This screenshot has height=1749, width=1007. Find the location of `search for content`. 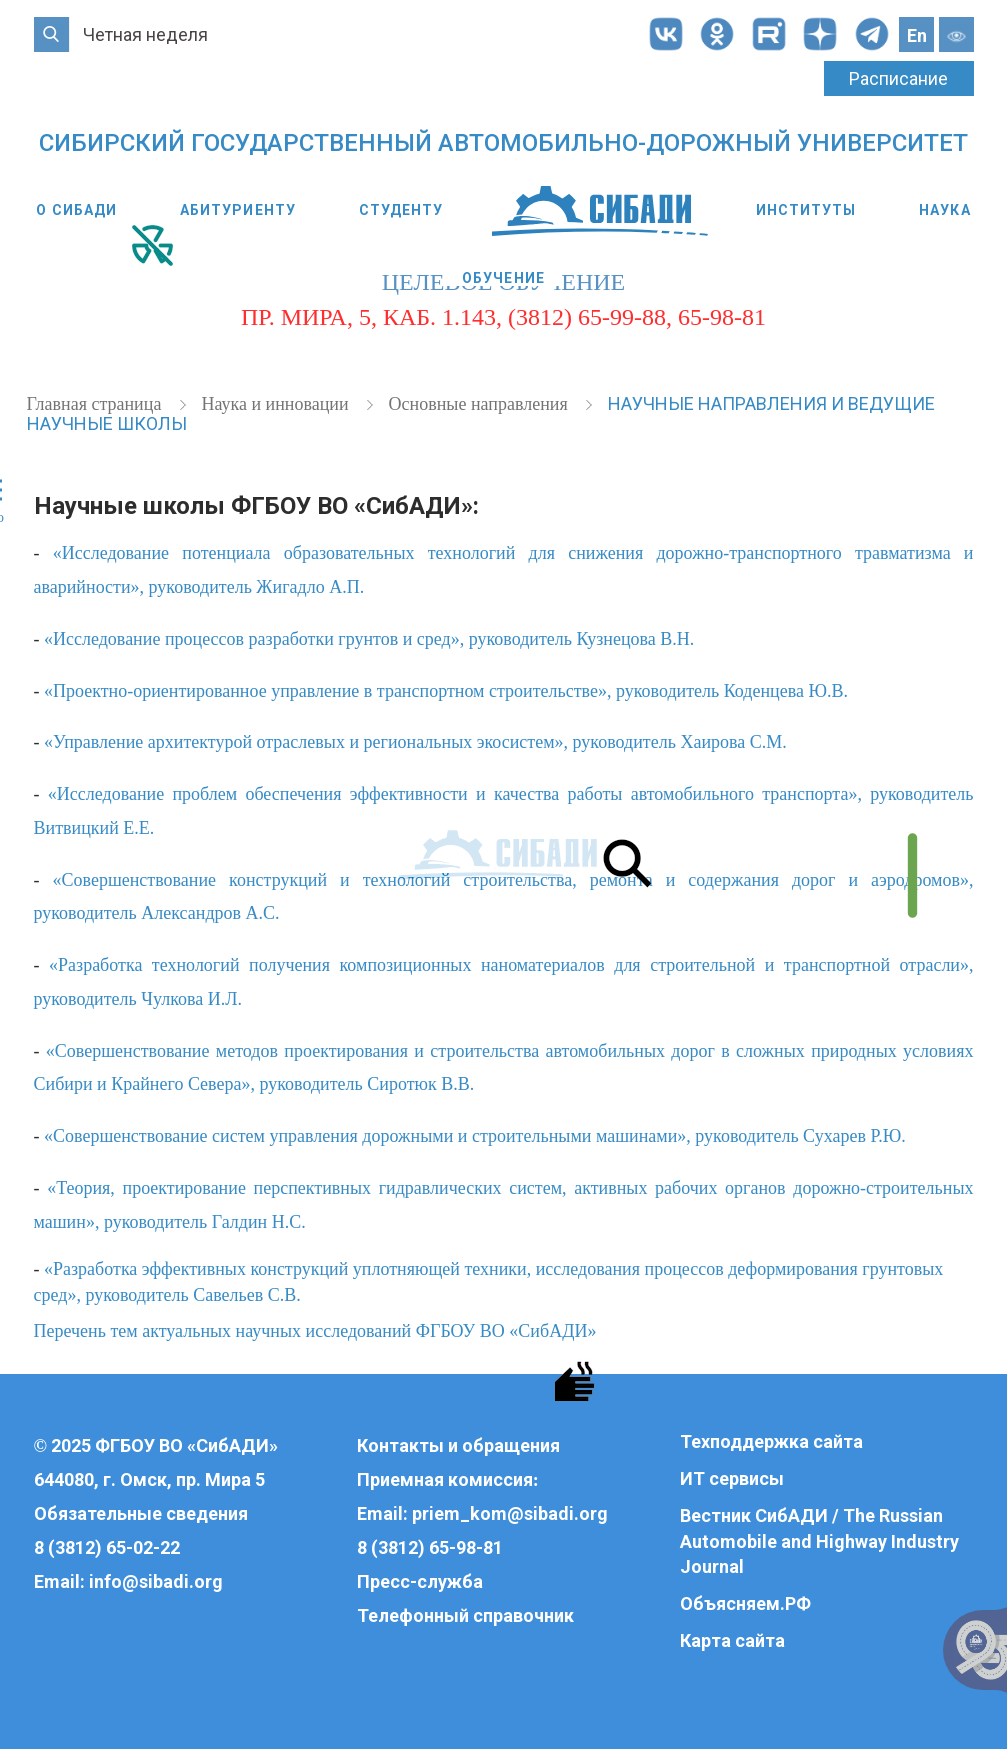

search for content is located at coordinates (627, 863).